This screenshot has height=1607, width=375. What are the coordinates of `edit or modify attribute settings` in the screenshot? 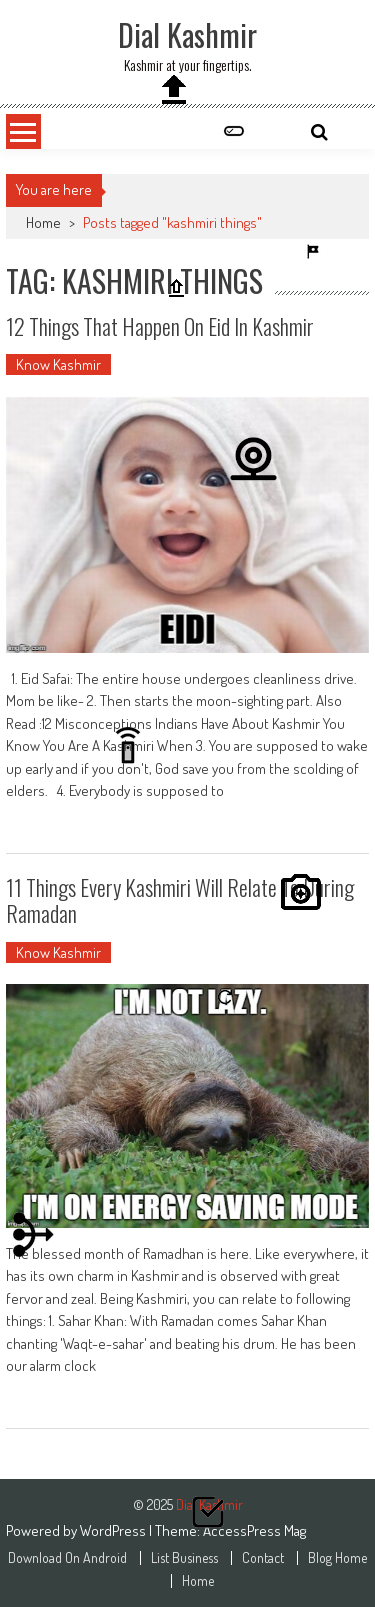 It's located at (234, 131).